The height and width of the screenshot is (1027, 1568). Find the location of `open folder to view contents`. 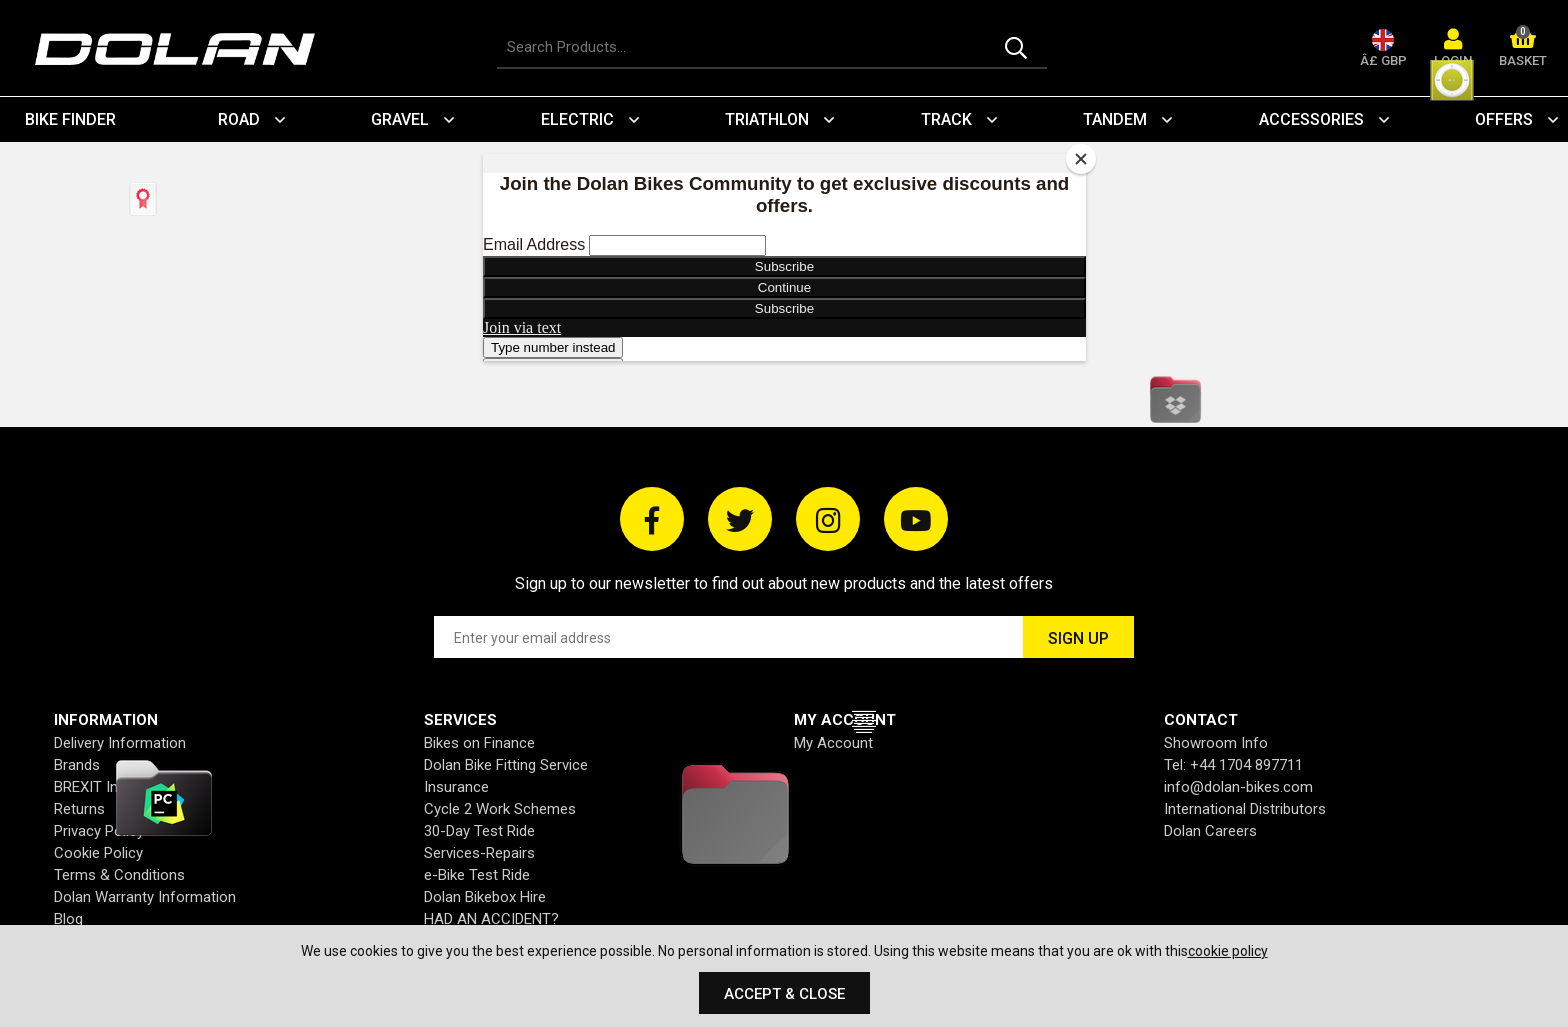

open folder to view contents is located at coordinates (735, 814).